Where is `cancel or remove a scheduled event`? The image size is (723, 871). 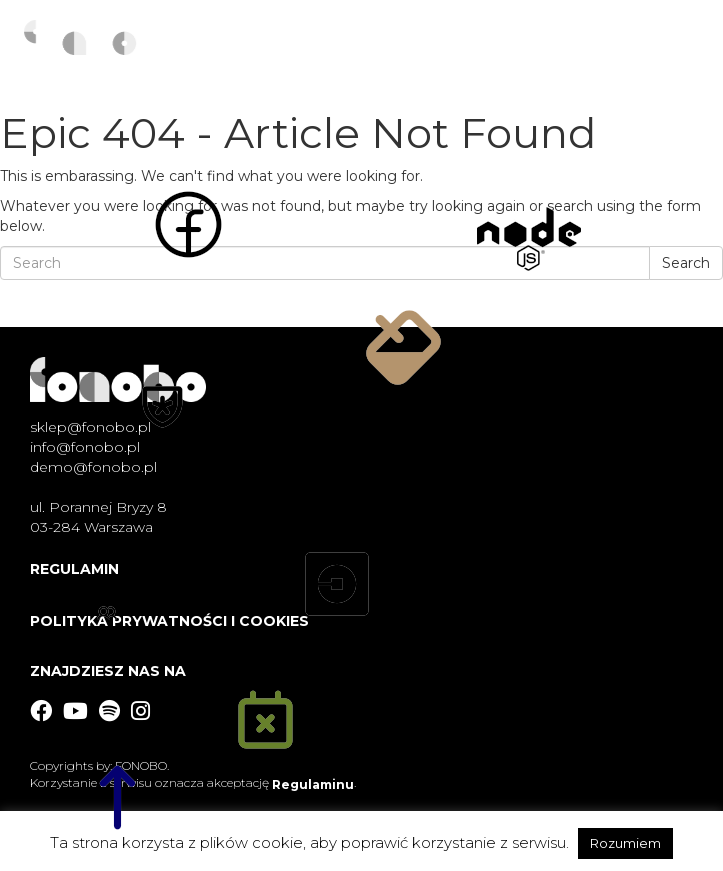
cancel or remove a scheduled event is located at coordinates (265, 721).